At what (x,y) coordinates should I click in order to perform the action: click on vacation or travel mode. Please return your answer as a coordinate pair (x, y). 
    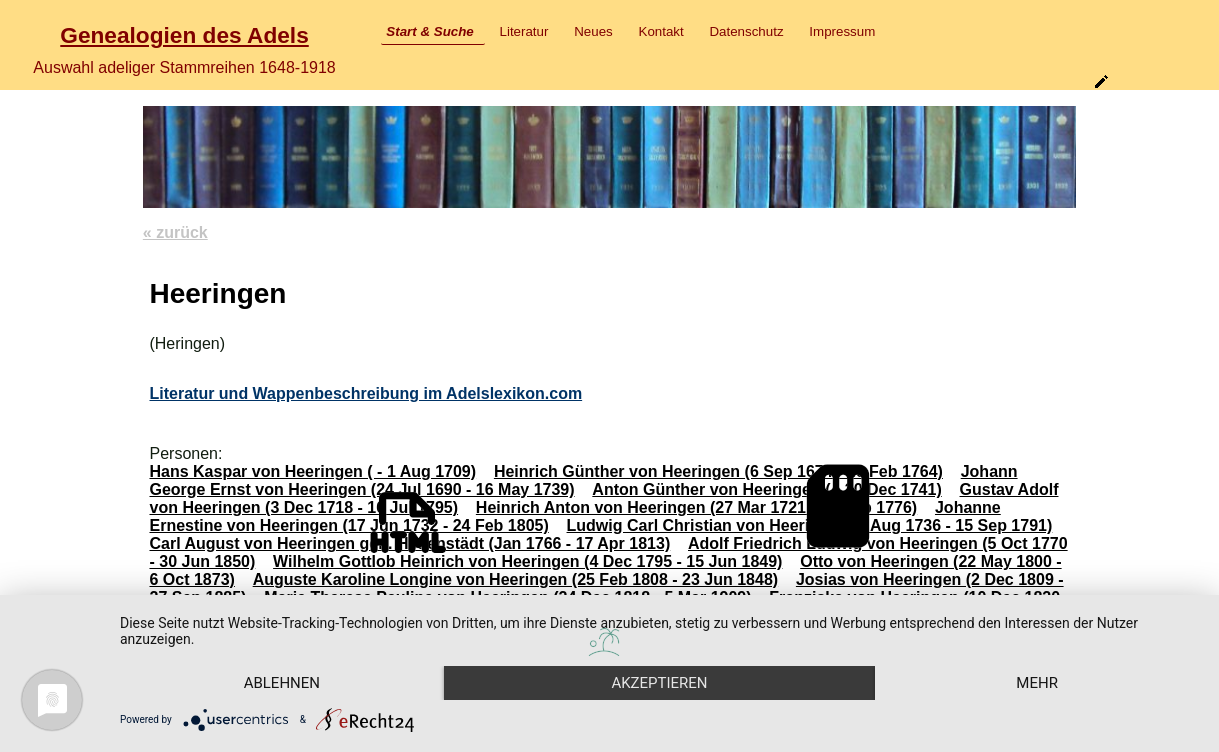
    Looking at the image, I should click on (604, 642).